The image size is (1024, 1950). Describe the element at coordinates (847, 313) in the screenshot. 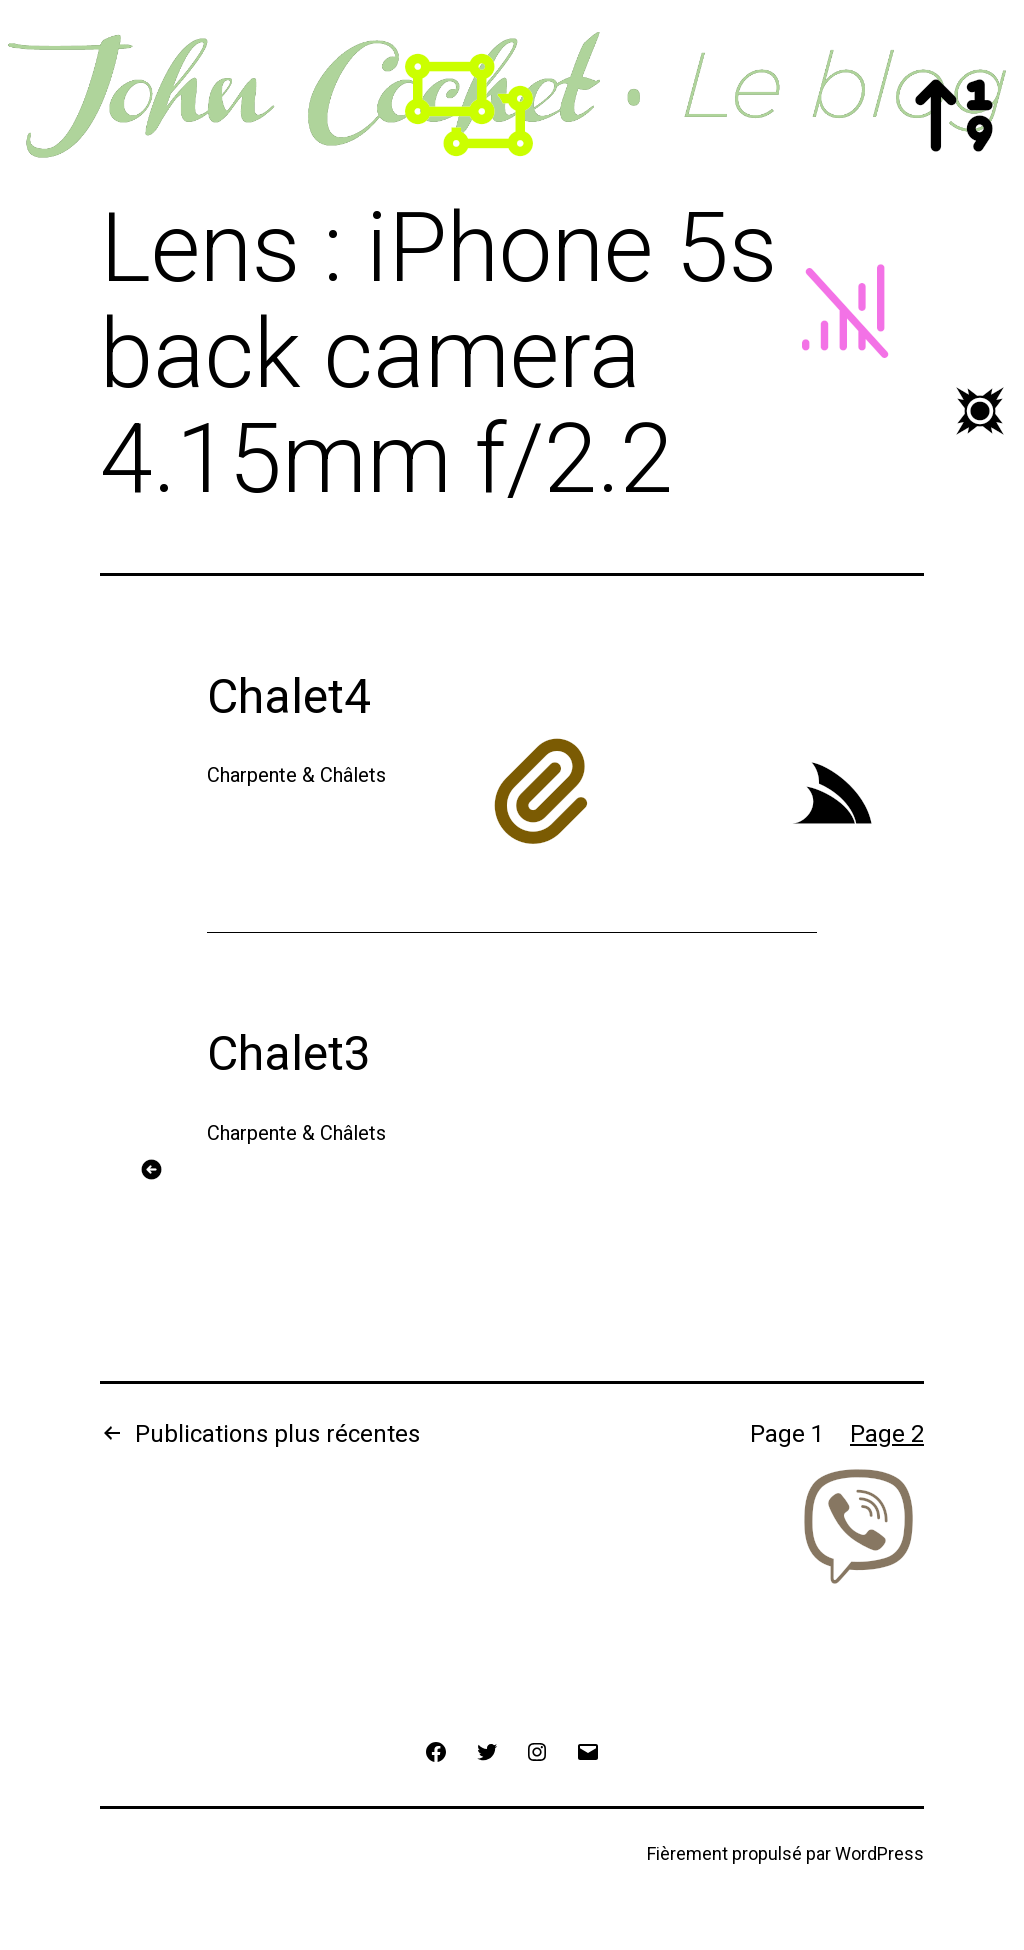

I see `no cellular signal available` at that location.